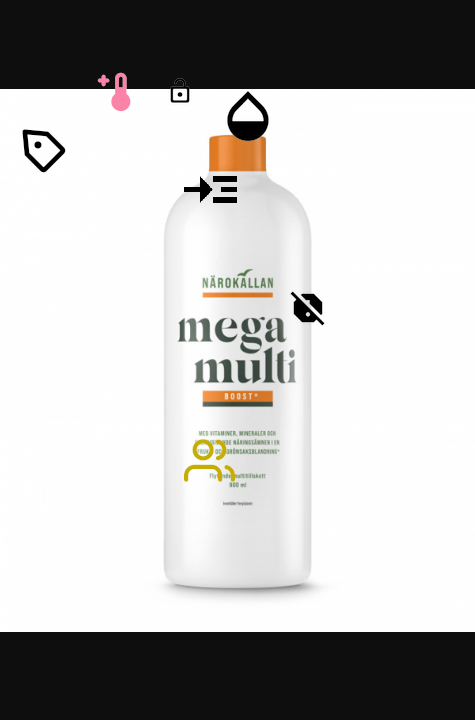  What do you see at coordinates (41, 148) in the screenshot?
I see `view or manage tags` at bounding box center [41, 148].